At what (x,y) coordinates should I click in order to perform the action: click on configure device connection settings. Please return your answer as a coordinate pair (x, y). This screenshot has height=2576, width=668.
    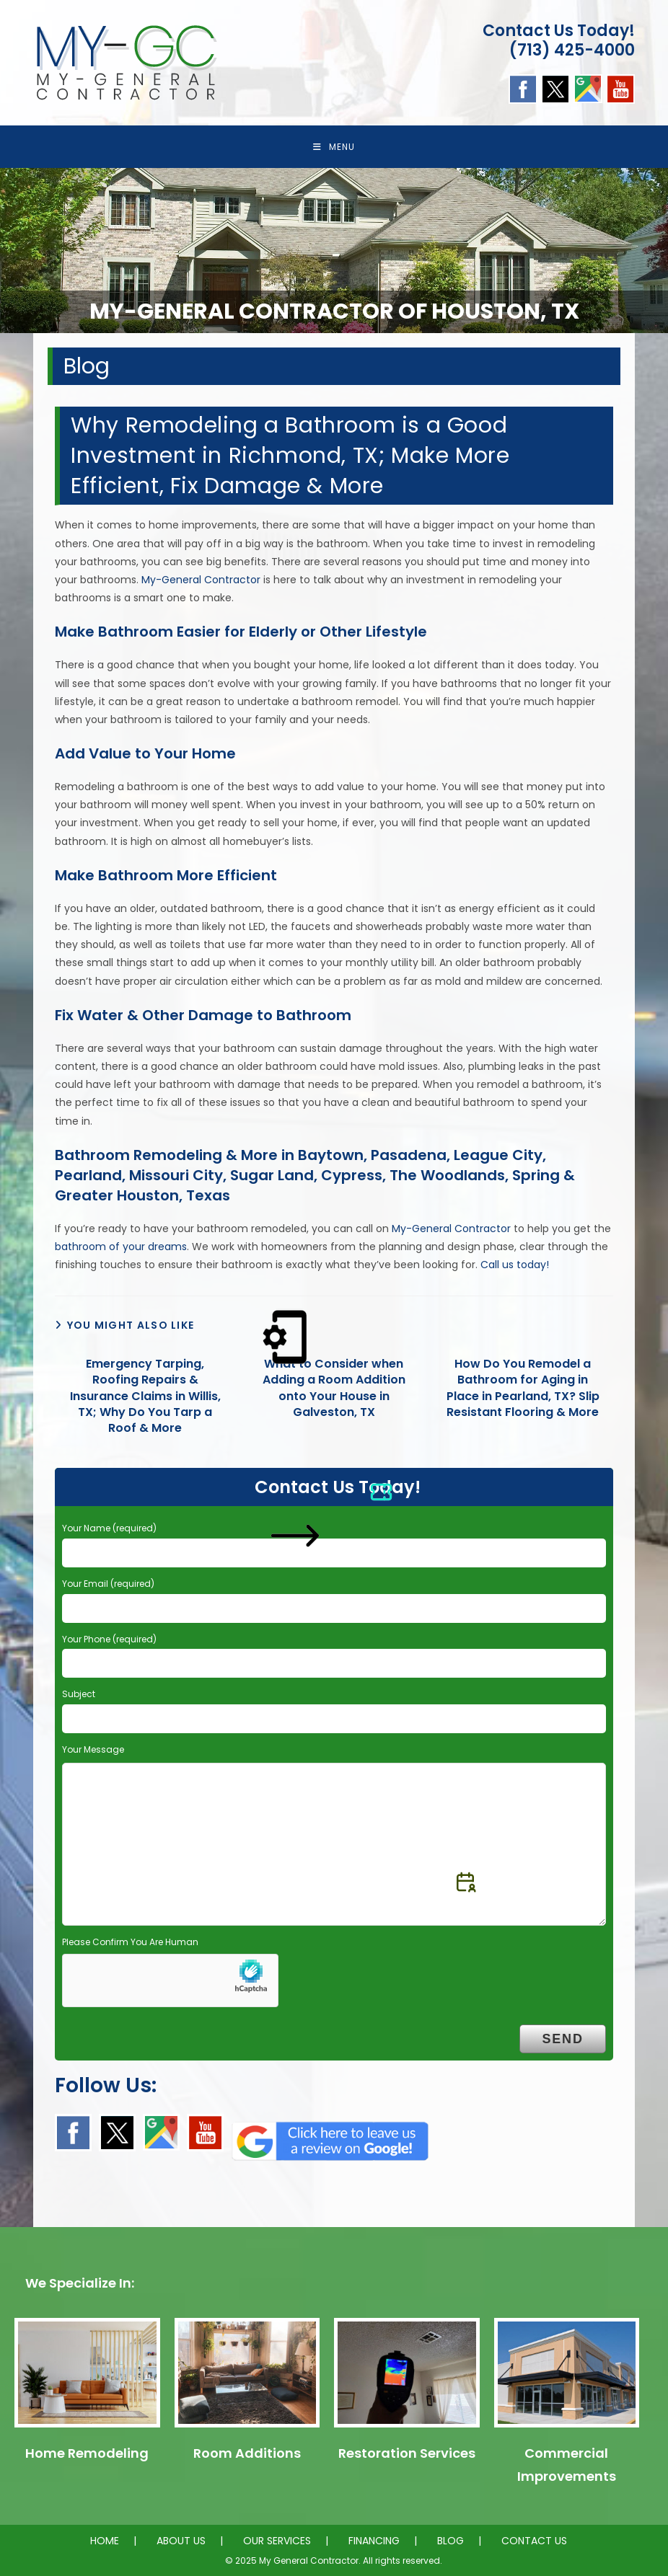
    Looking at the image, I should click on (284, 1337).